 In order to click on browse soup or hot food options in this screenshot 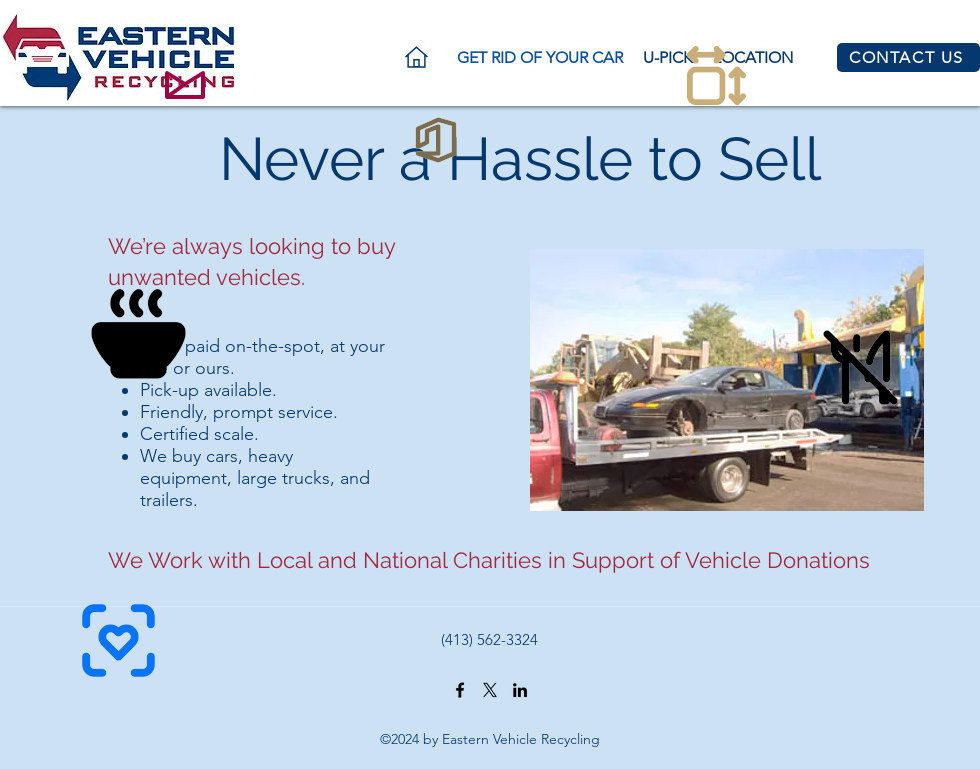, I will do `click(138, 331)`.